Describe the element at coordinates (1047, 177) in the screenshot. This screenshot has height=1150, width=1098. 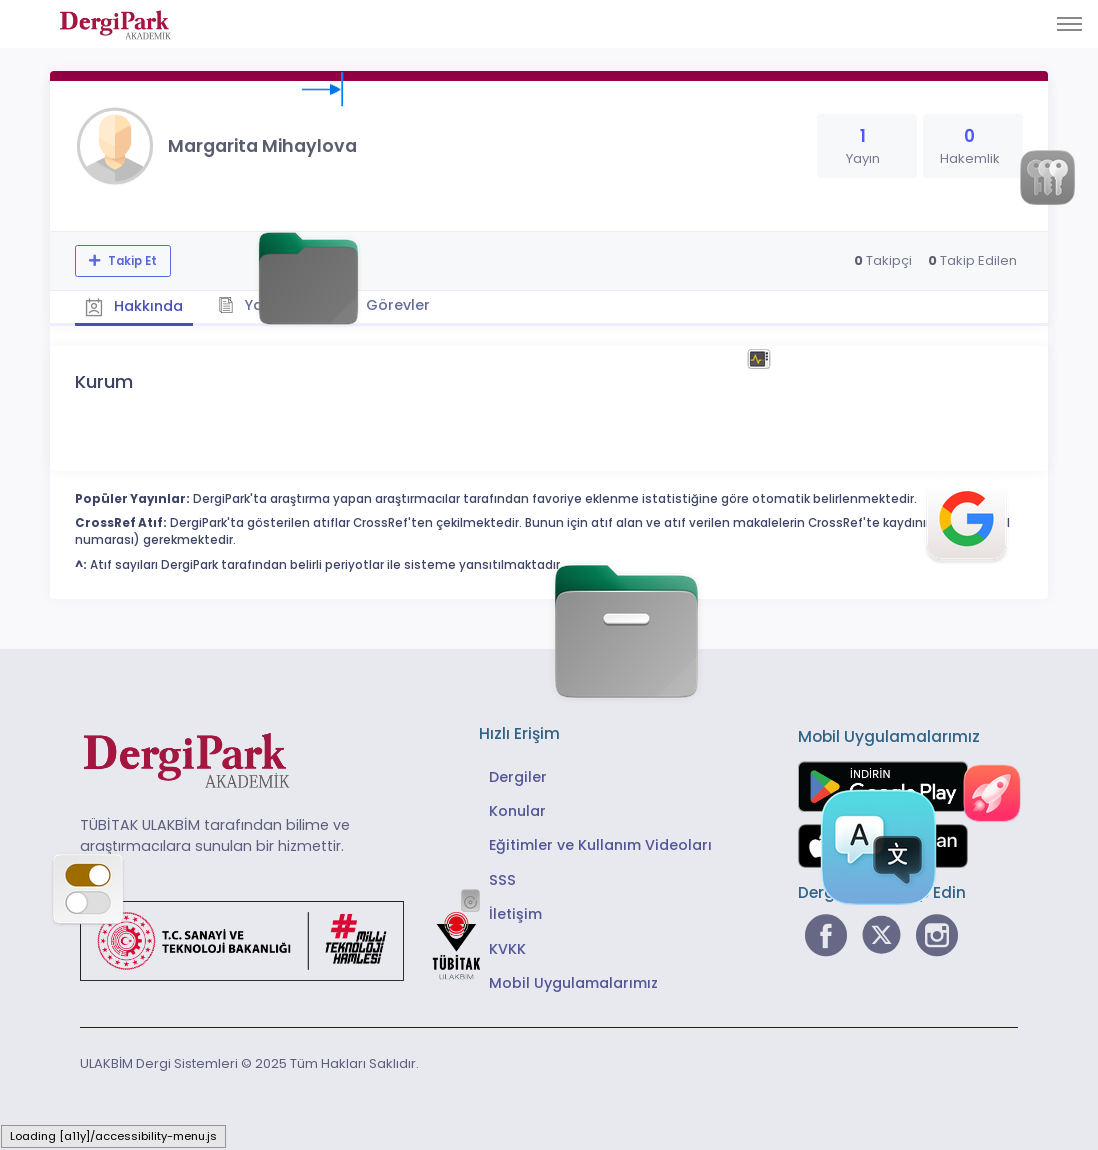
I see `open the passwords app to manage saved credentials` at that location.